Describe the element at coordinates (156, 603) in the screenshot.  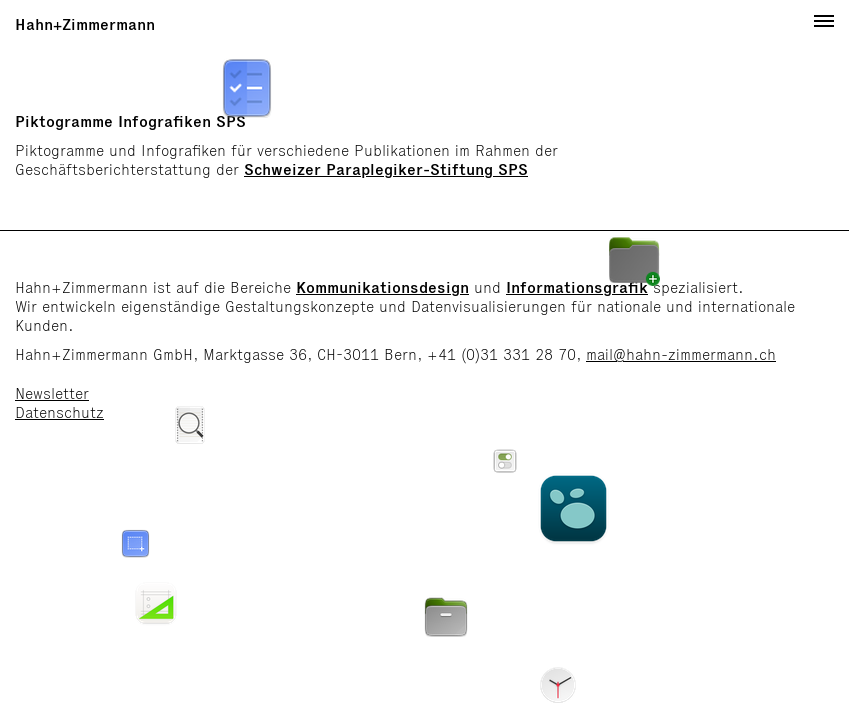
I see `open glade interface designer` at that location.